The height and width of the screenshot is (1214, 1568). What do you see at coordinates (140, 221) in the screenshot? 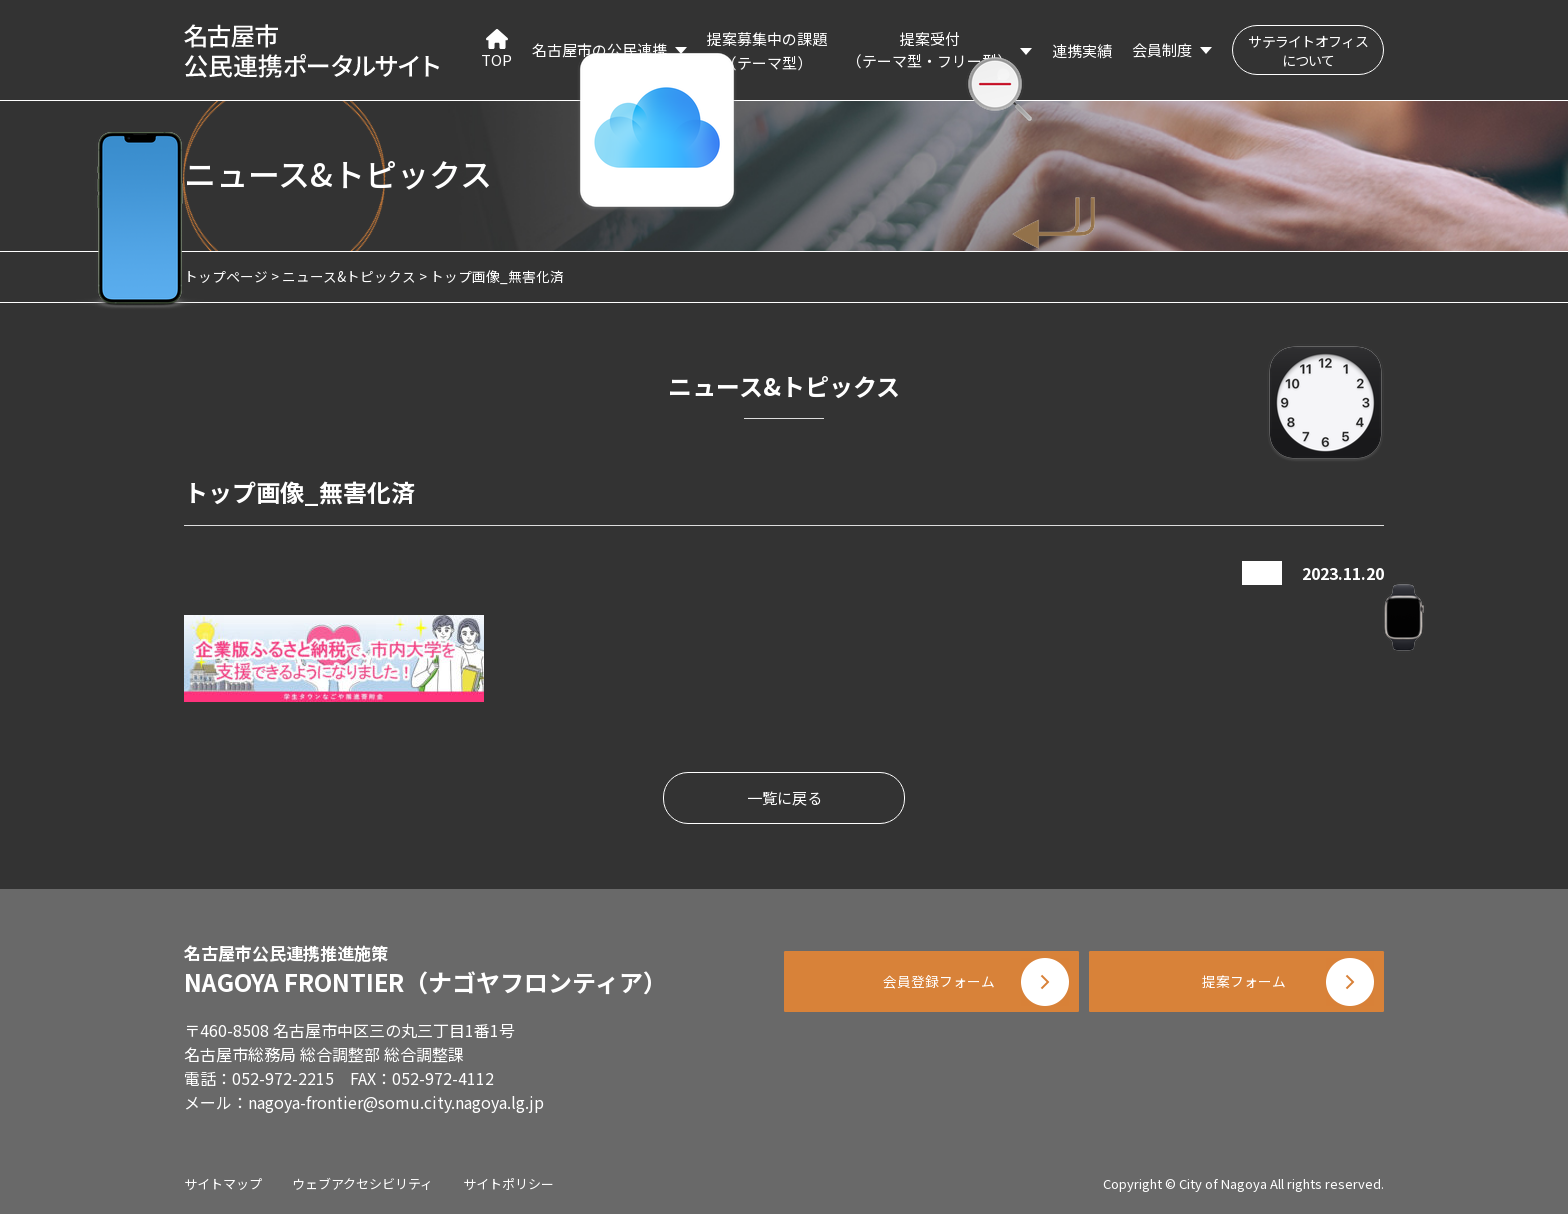
I see `iPhone 13 device icon` at bounding box center [140, 221].